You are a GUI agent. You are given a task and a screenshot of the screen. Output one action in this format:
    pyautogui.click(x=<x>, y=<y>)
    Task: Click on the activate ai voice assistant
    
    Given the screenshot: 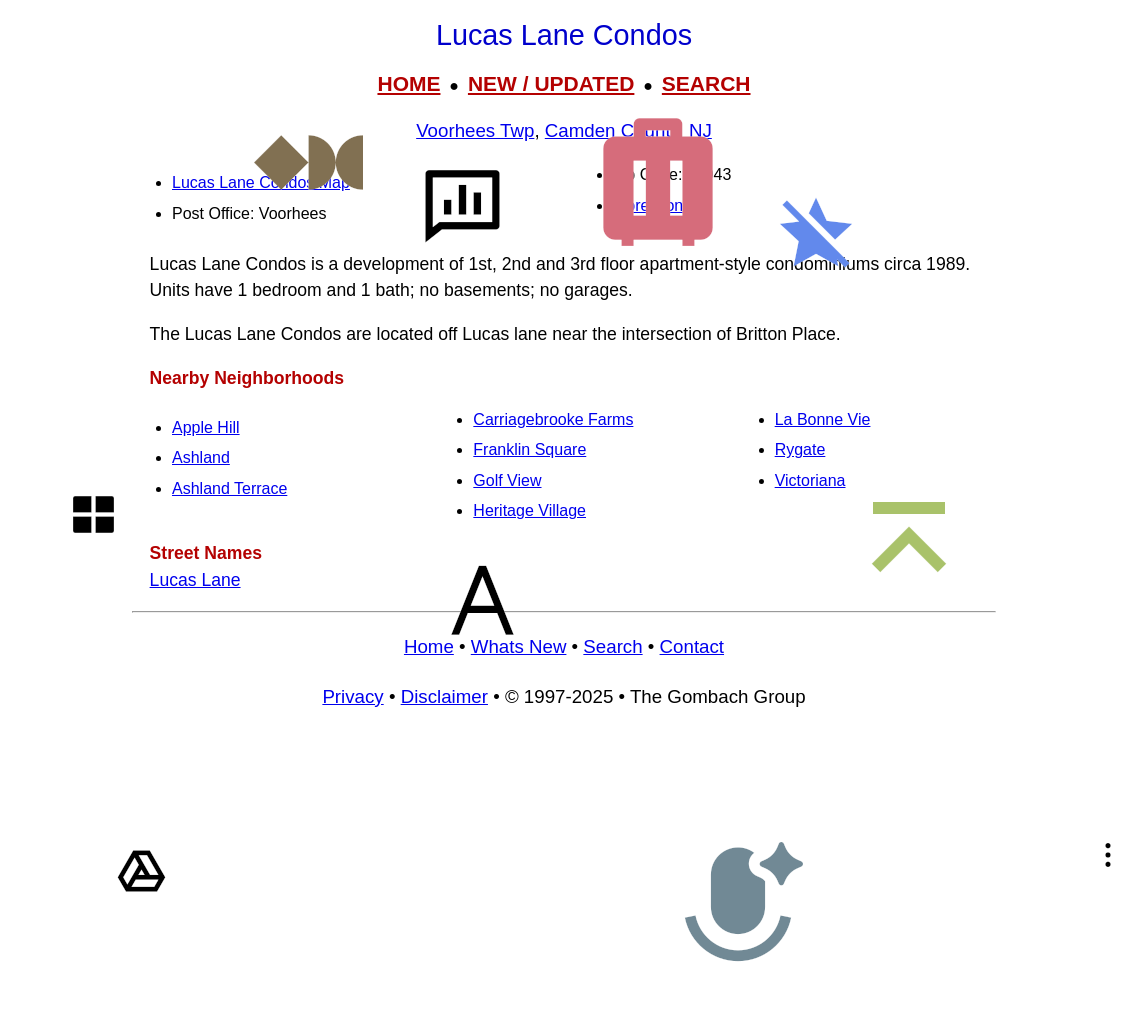 What is the action you would take?
    pyautogui.click(x=738, y=907)
    